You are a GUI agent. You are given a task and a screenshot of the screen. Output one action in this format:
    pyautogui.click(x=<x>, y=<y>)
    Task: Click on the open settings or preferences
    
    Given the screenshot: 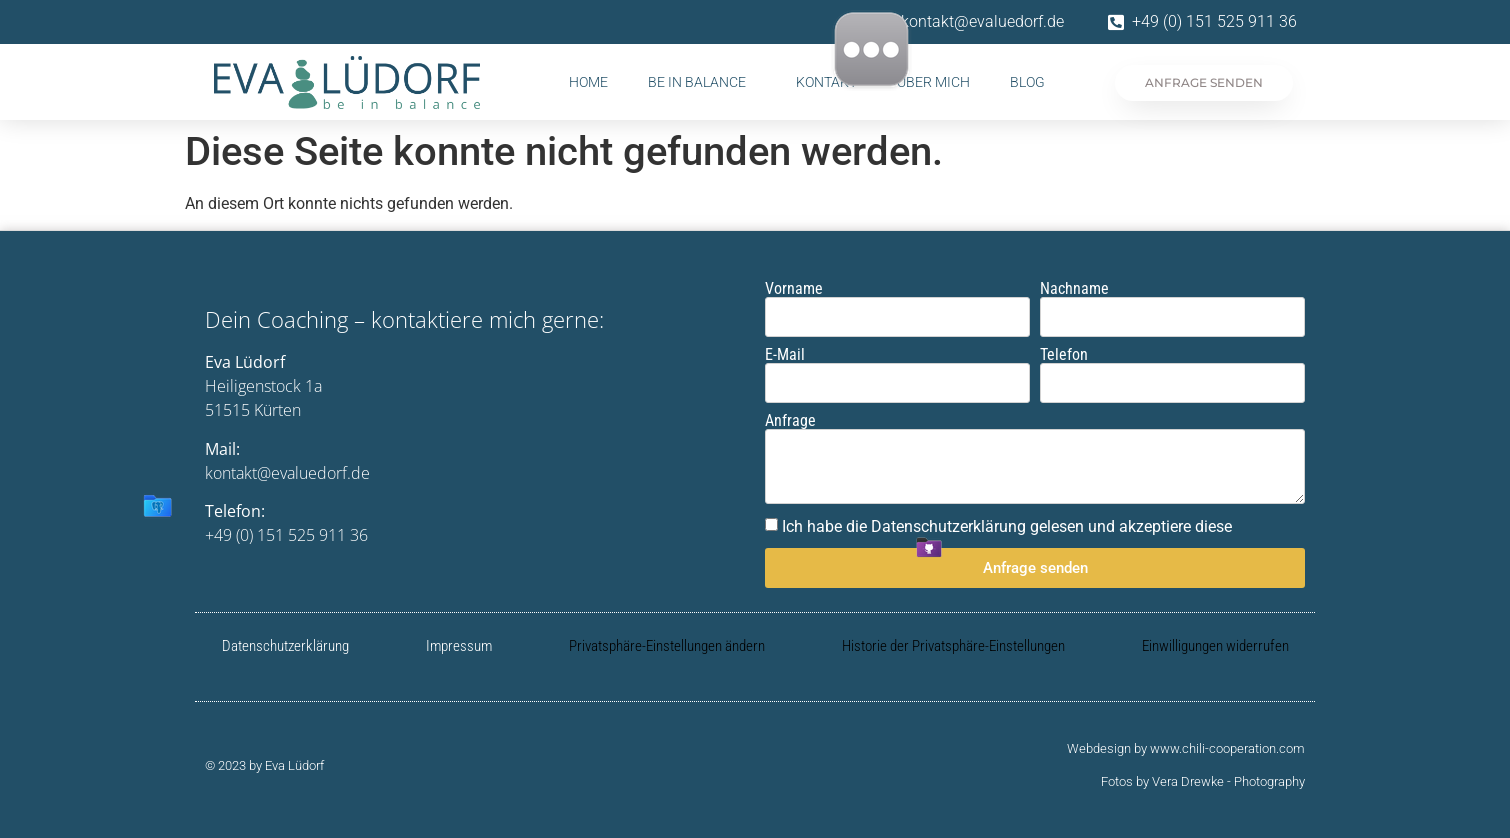 What is the action you would take?
    pyautogui.click(x=871, y=50)
    